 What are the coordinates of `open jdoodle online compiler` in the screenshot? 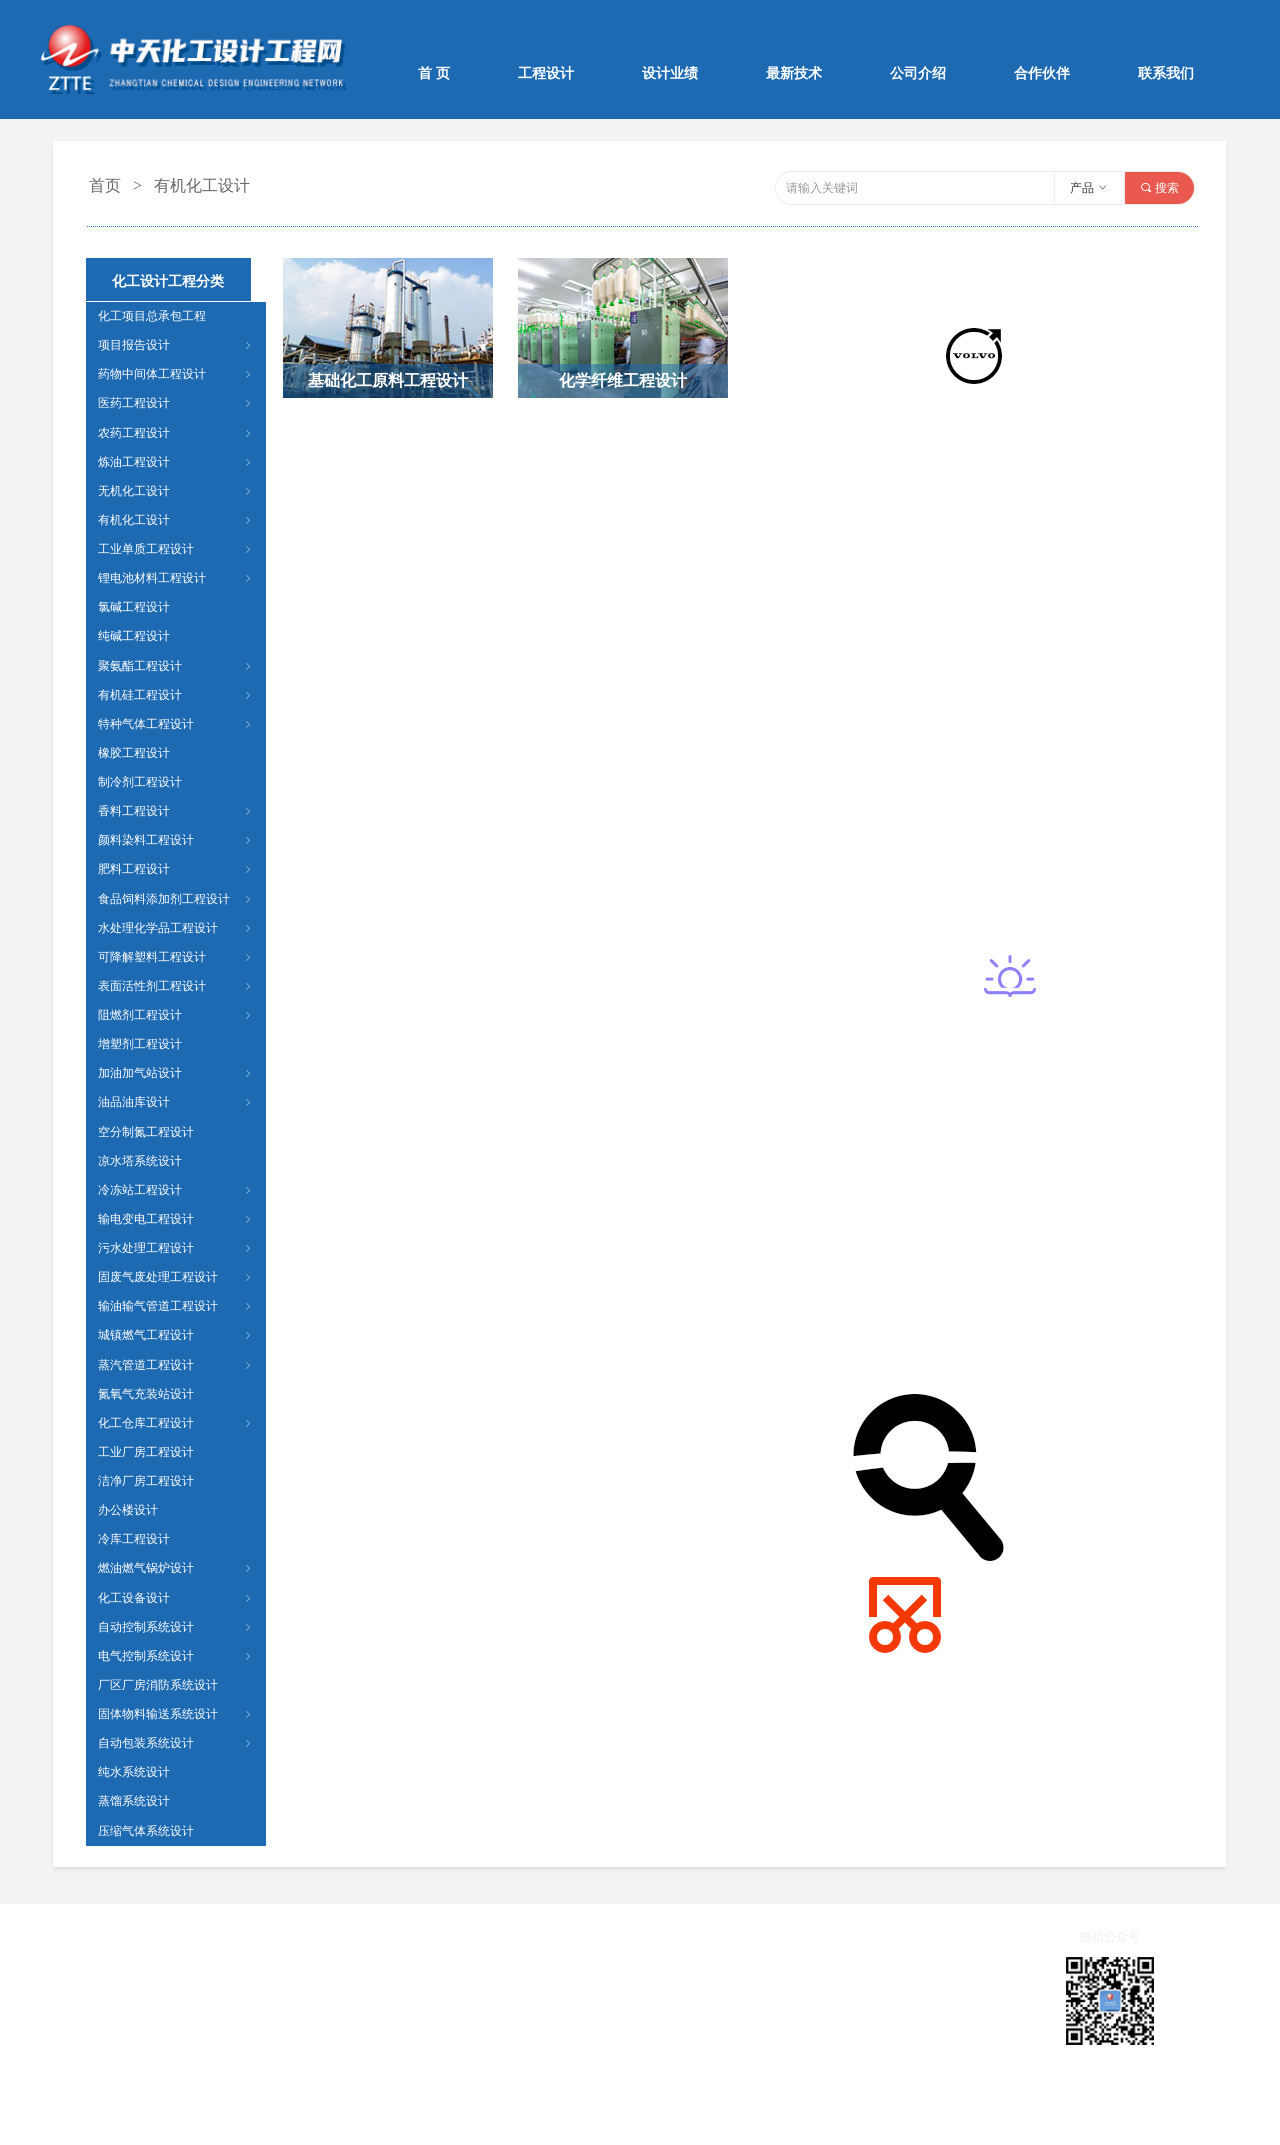 It's located at (1010, 976).